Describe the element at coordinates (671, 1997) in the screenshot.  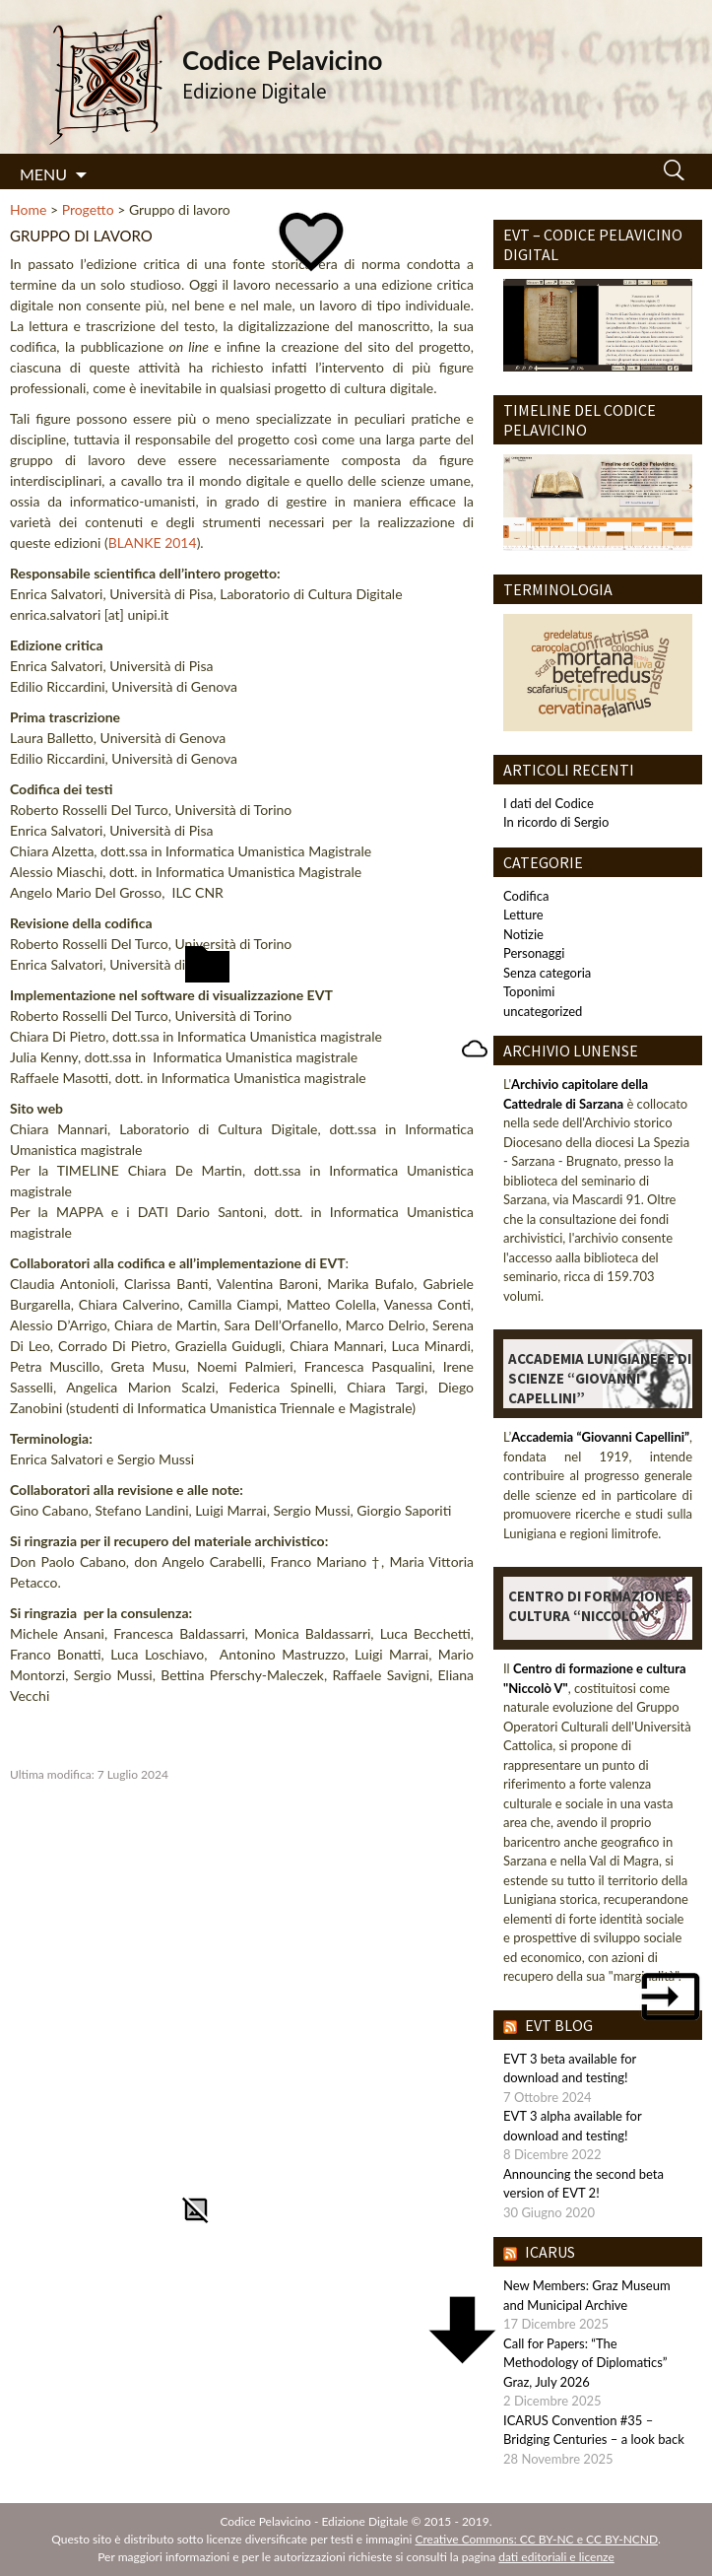
I see `input or import data into the current view` at that location.